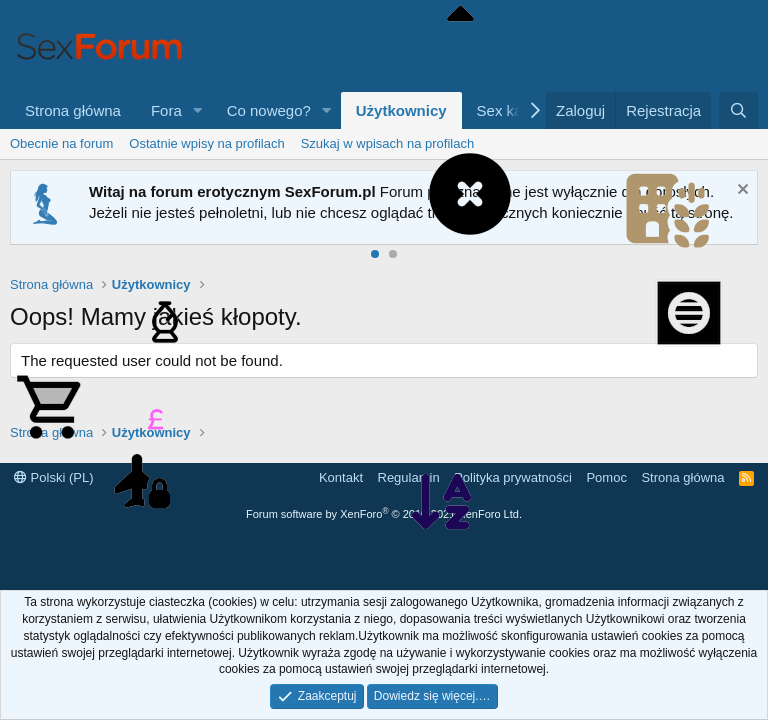 The width and height of the screenshot is (768, 720). What do you see at coordinates (441, 501) in the screenshot?
I see `sort items alphabetically from A to Z` at bounding box center [441, 501].